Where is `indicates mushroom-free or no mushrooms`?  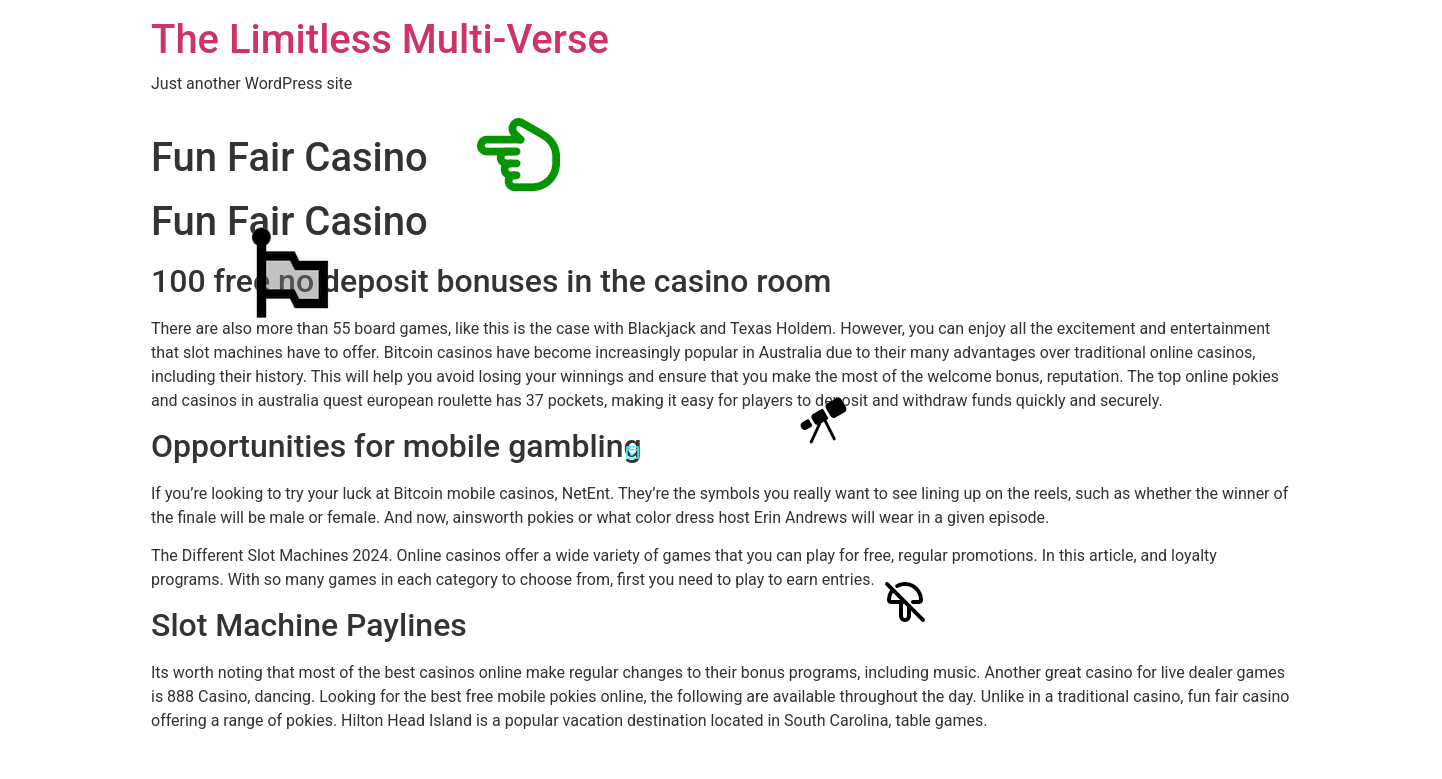
indicates mushroom-free or no mushrooms is located at coordinates (905, 602).